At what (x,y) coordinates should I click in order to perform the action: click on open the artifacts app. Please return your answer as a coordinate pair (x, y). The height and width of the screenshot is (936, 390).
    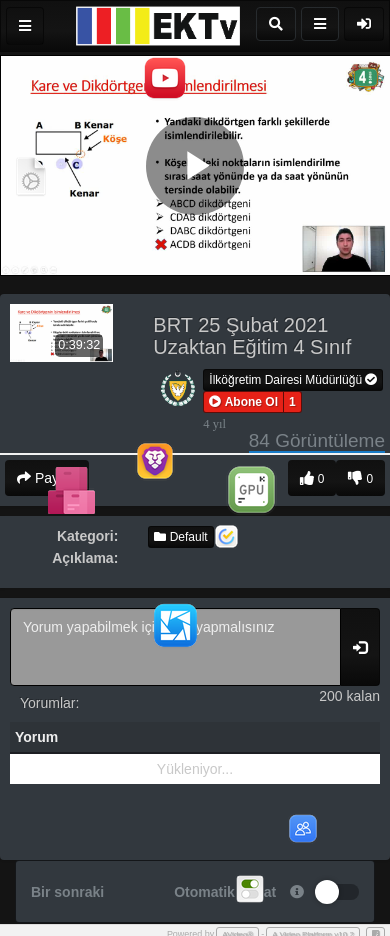
    Looking at the image, I should click on (71, 490).